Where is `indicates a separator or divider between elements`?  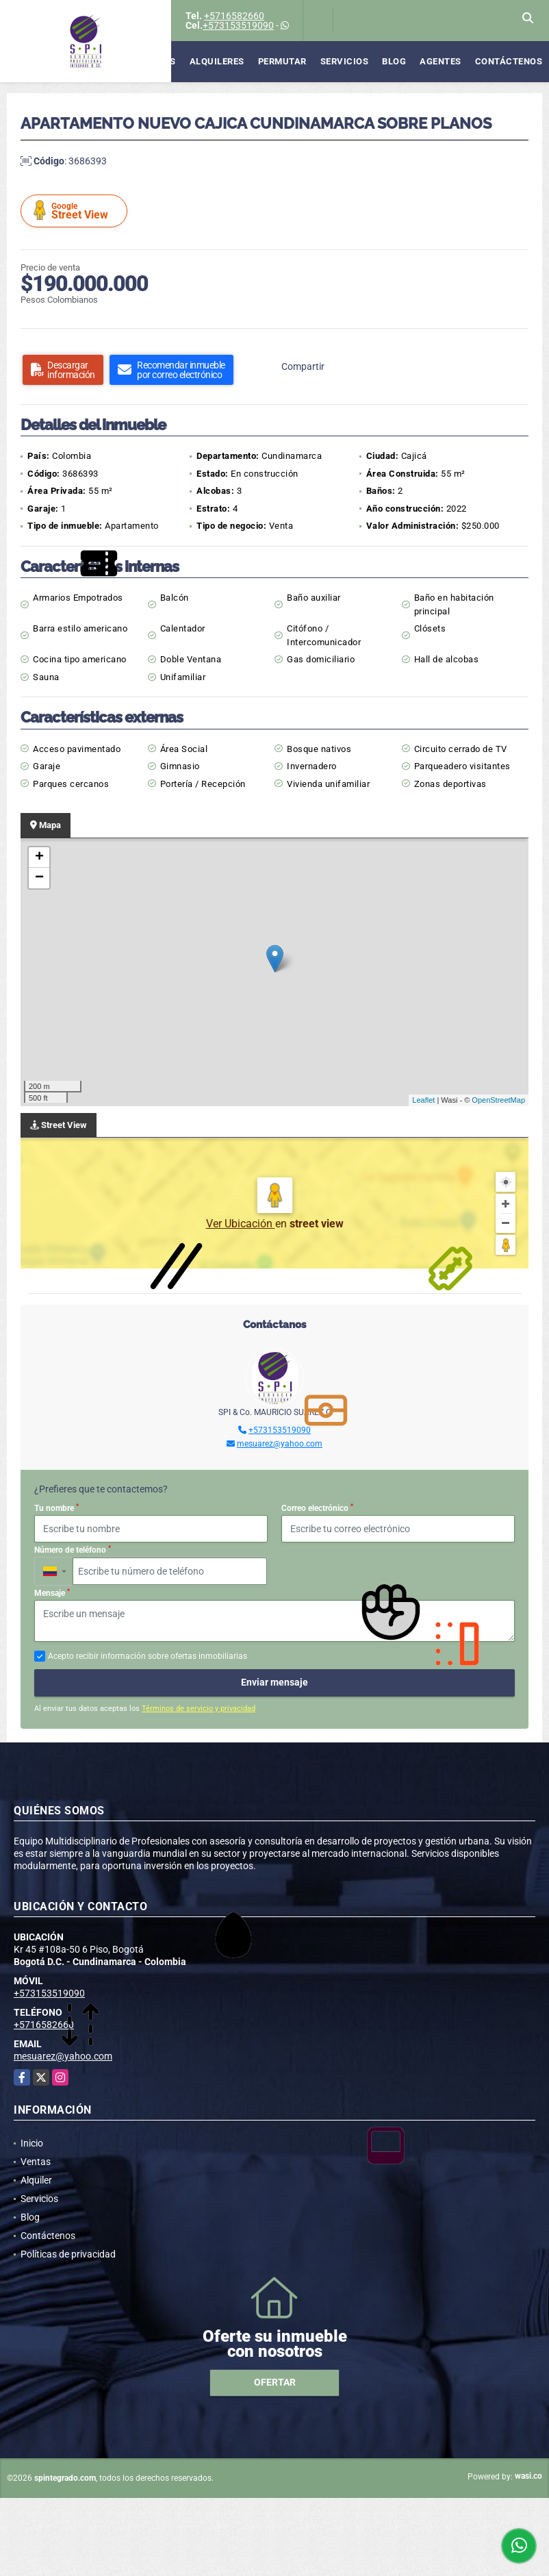
indicates a separator or divider between elements is located at coordinates (176, 1266).